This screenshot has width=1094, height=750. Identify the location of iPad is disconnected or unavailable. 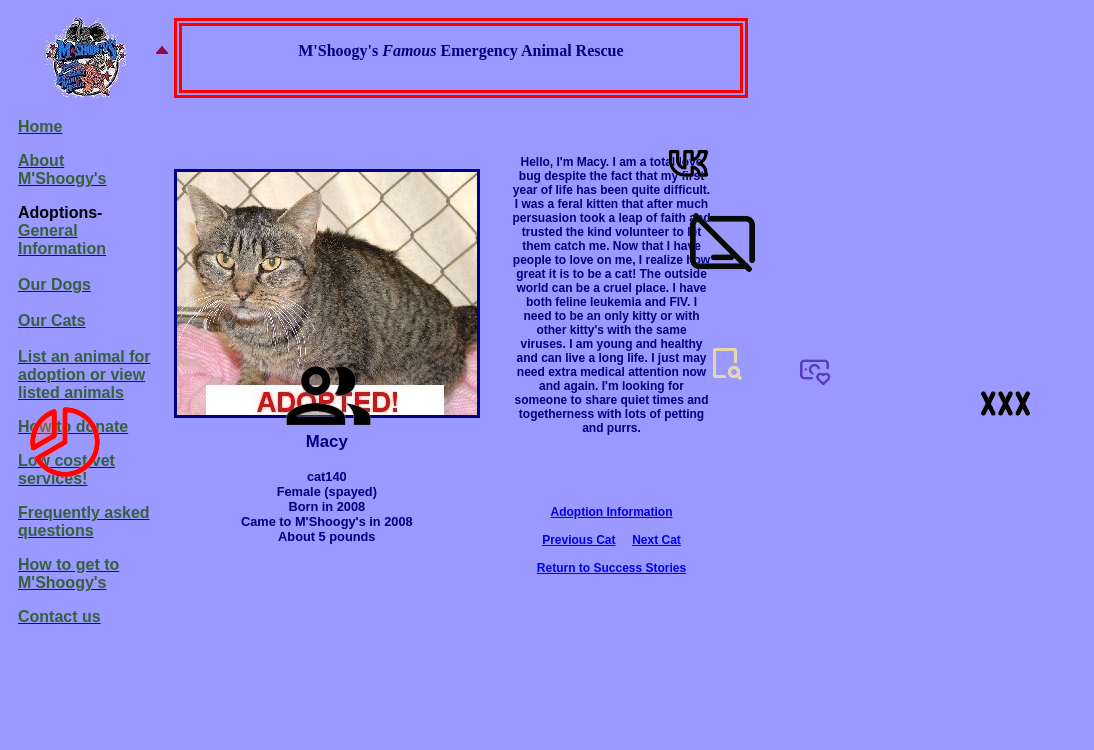
(722, 242).